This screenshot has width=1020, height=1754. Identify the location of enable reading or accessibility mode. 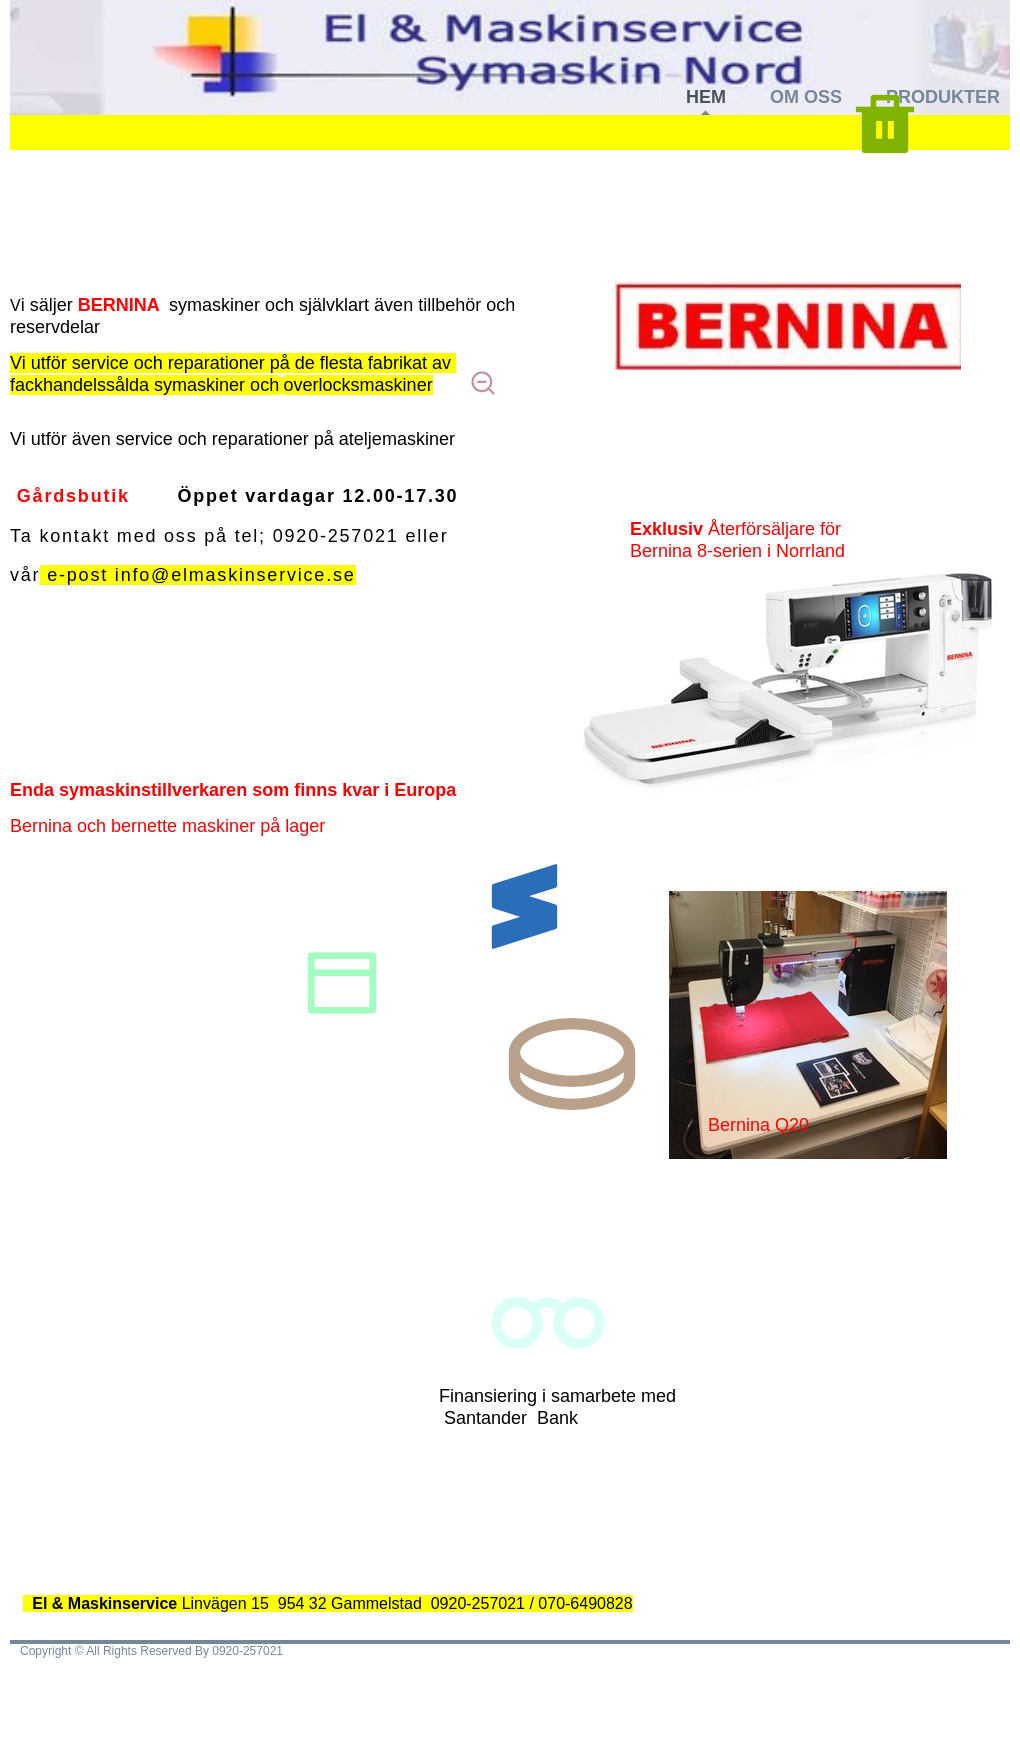
(548, 1323).